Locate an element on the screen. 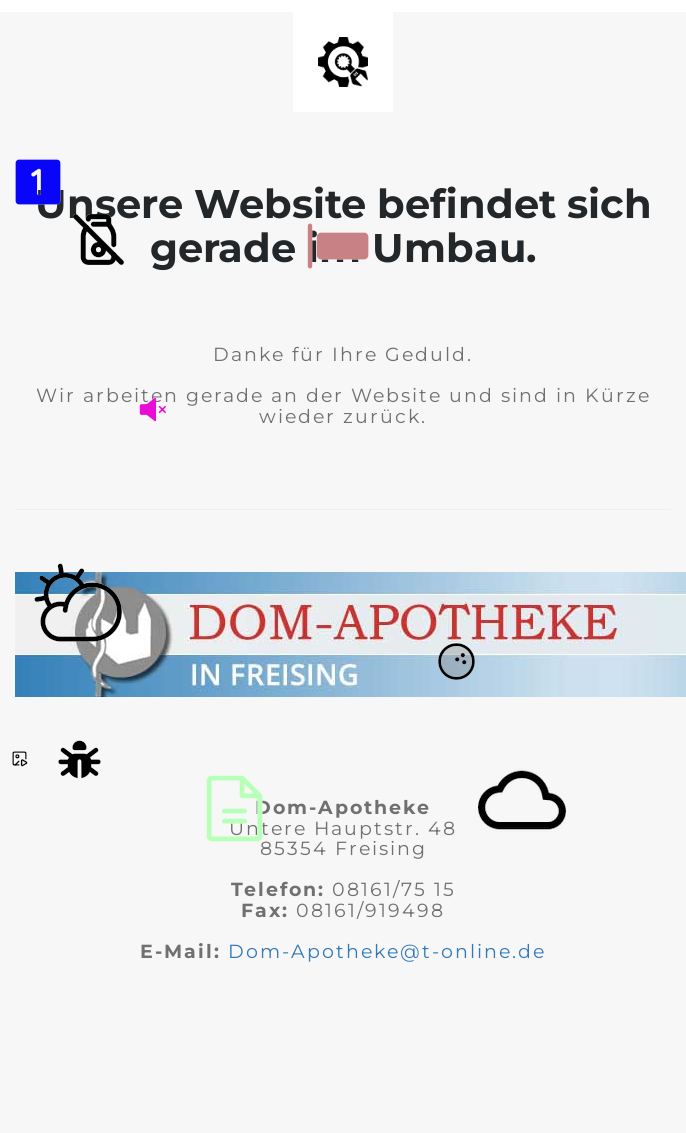 The width and height of the screenshot is (686, 1133). indicates partly cloudy weather conditions is located at coordinates (78, 604).